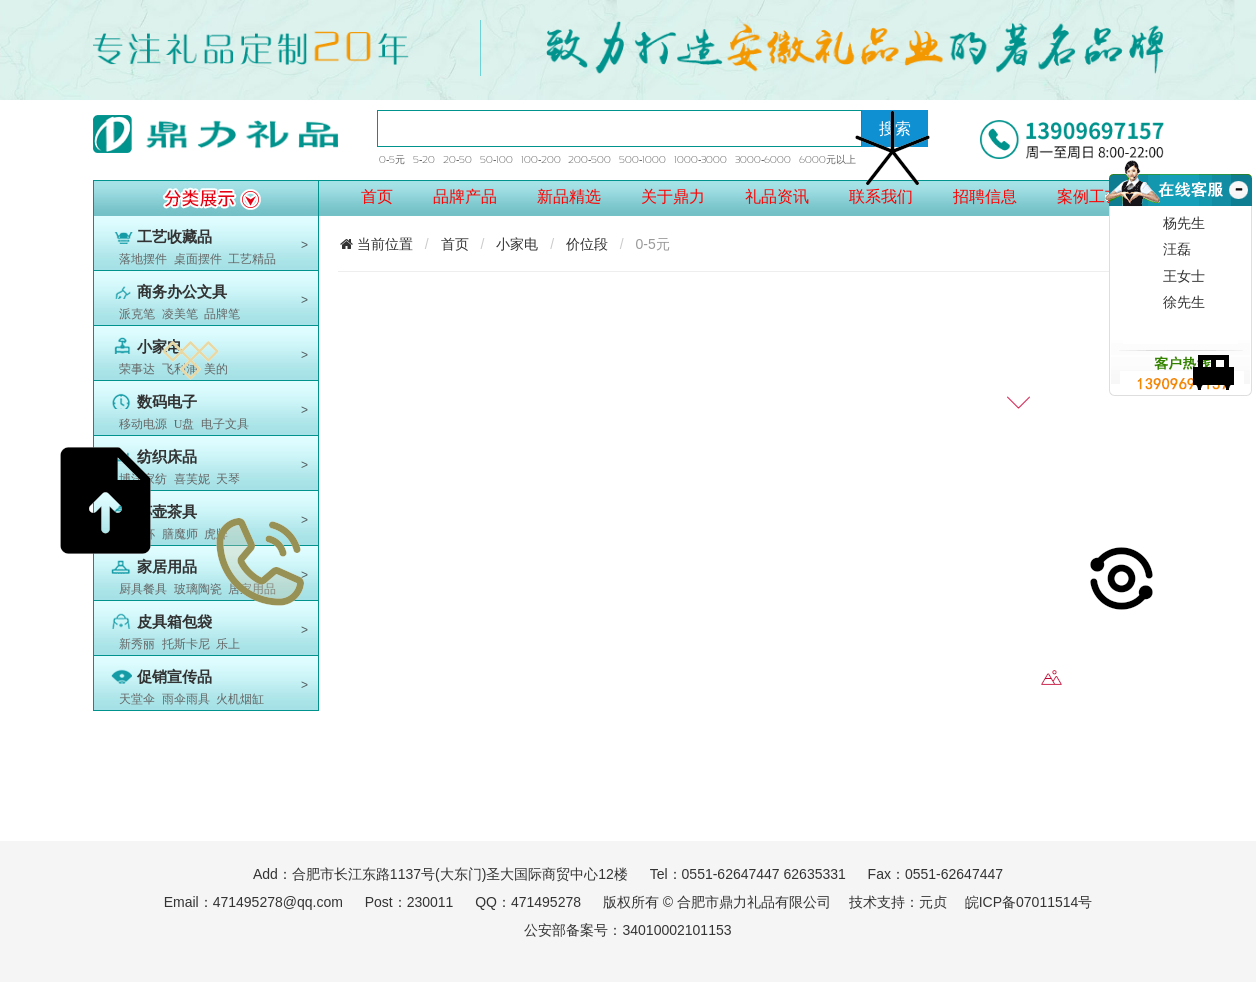 Image resolution: width=1256 pixels, height=982 pixels. I want to click on indicates a required field in a form, so click(892, 151).